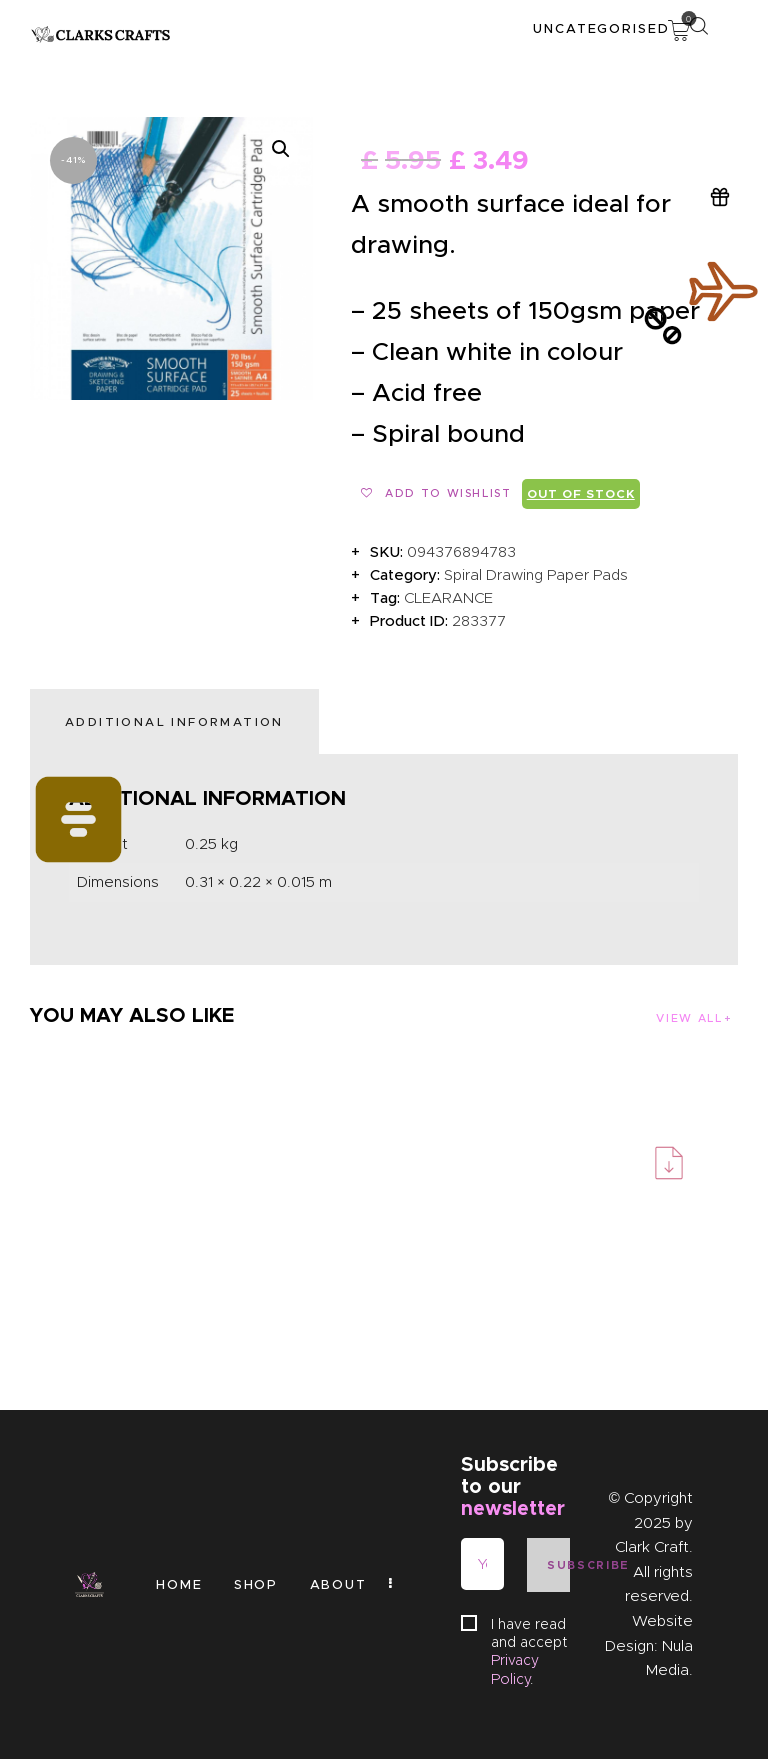  Describe the element at coordinates (663, 326) in the screenshot. I see `access medication tracking or reminders` at that location.